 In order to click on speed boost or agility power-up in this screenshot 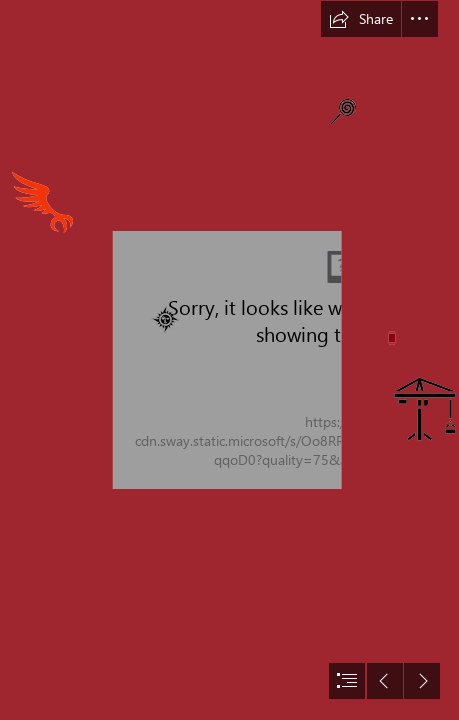, I will do `click(42, 202)`.